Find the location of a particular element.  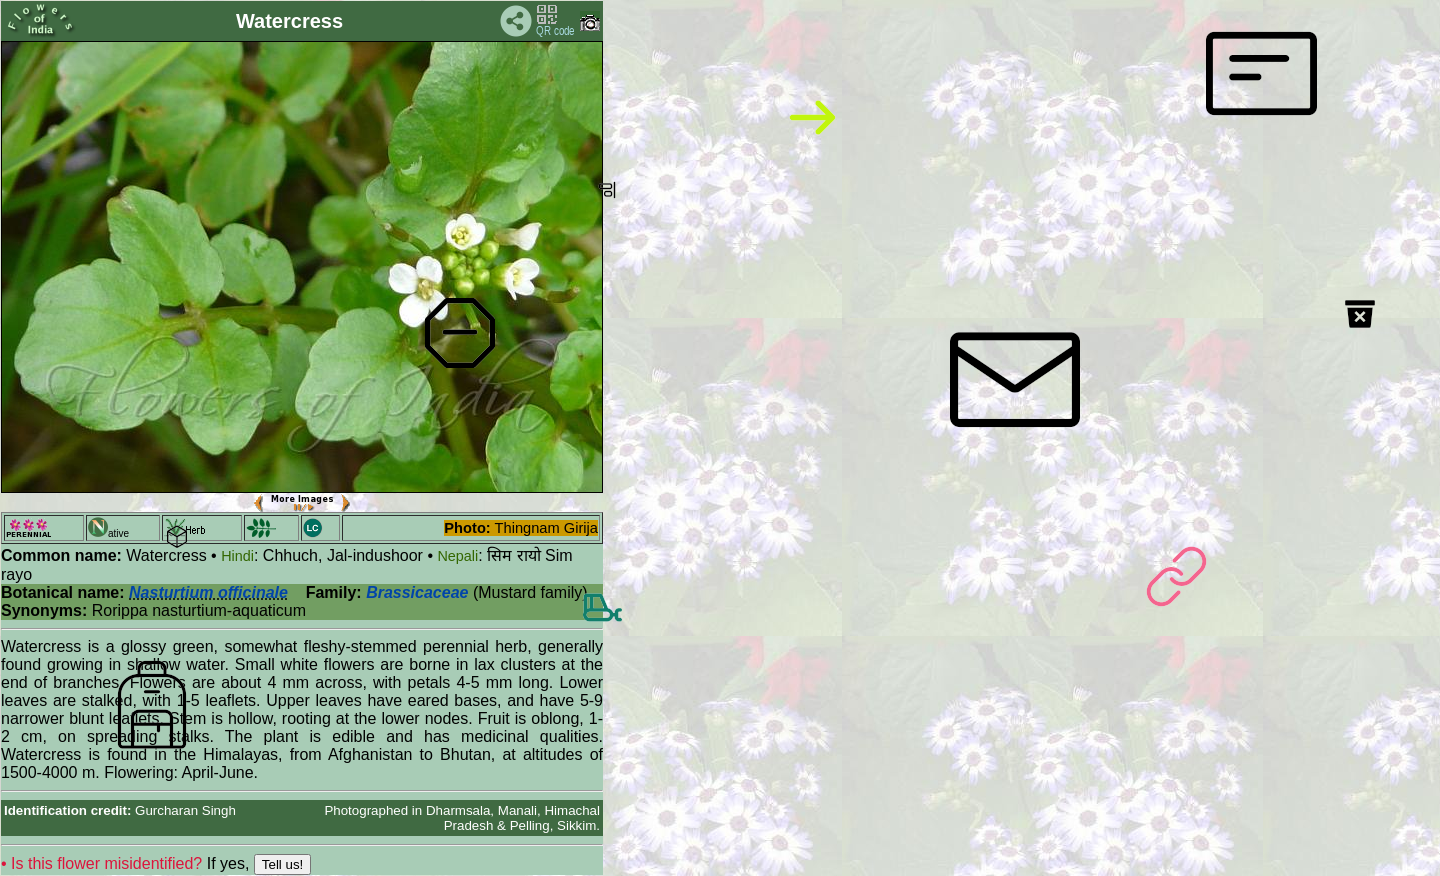

proceed to the next step is located at coordinates (812, 117).